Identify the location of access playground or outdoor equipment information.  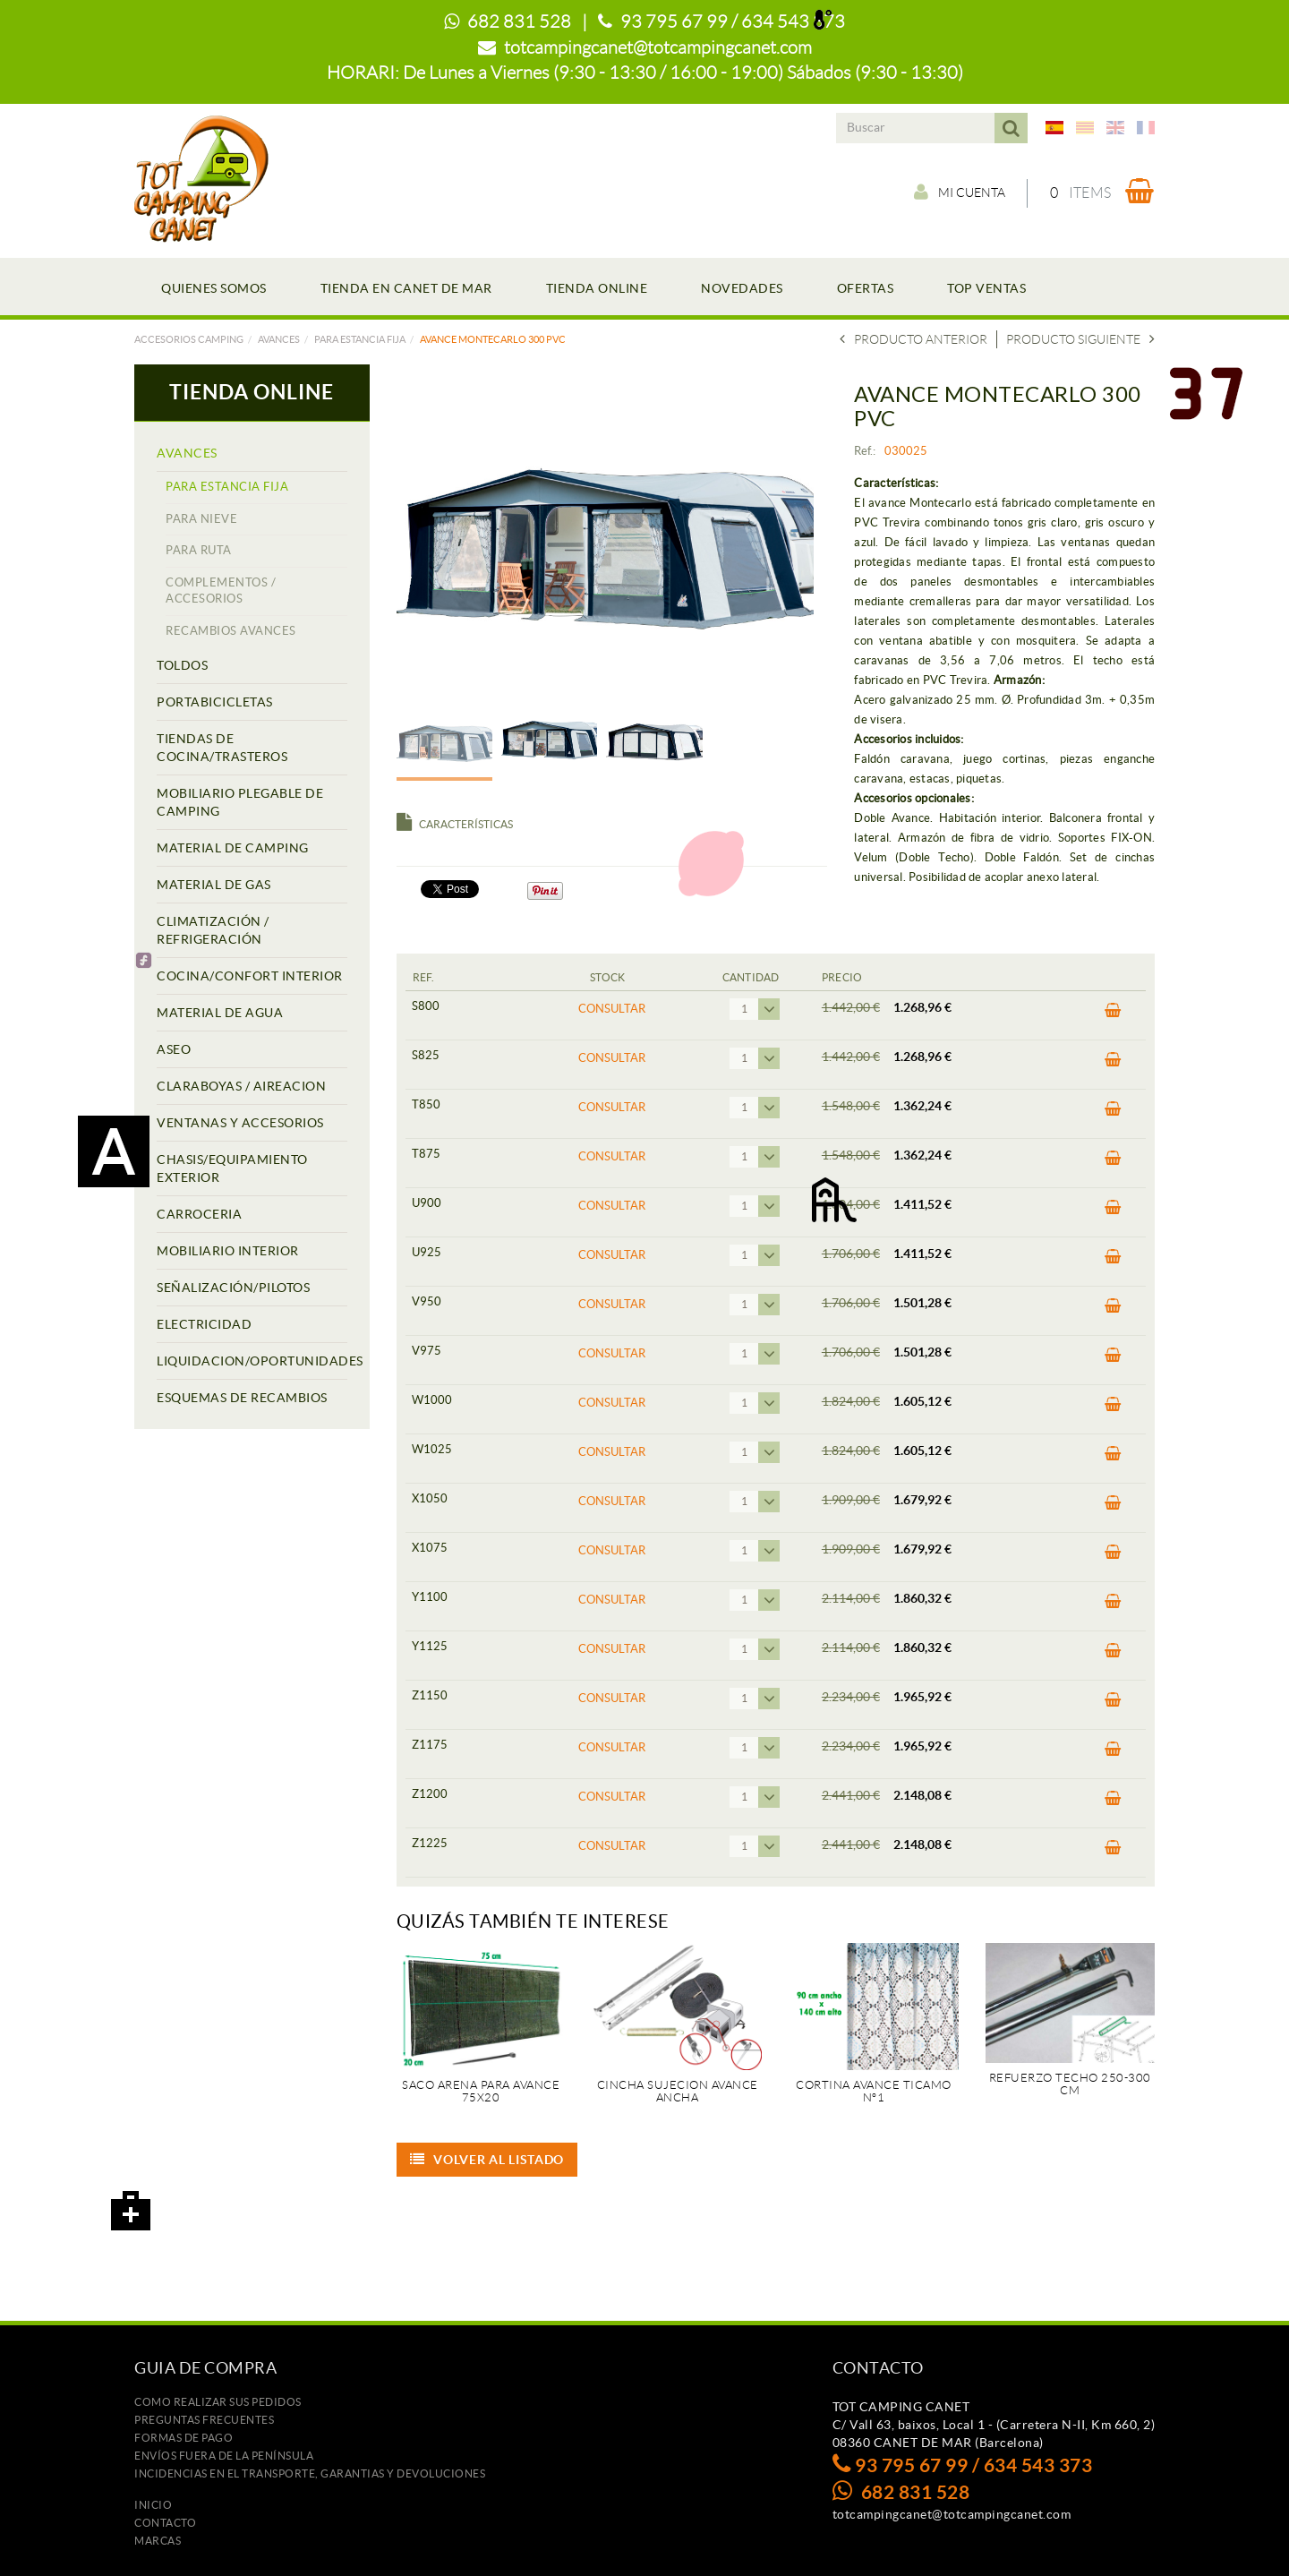
(834, 1200).